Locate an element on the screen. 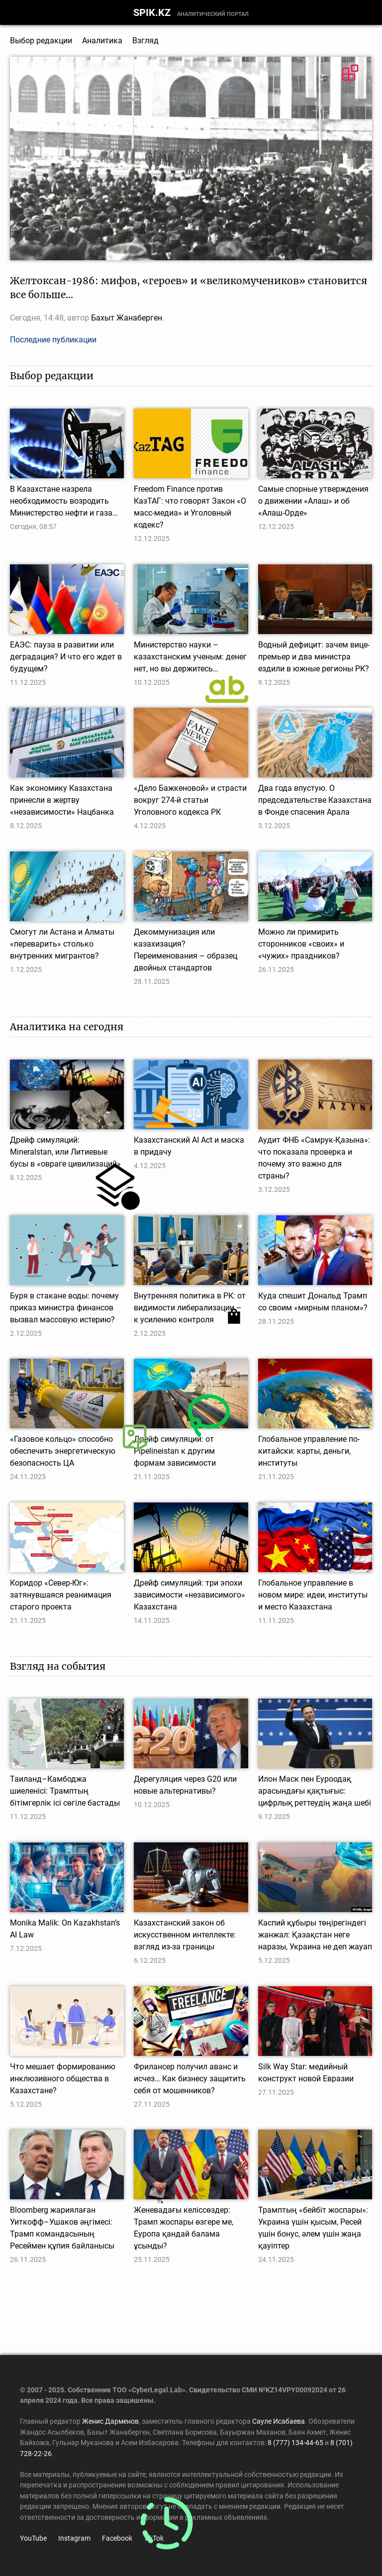 The height and width of the screenshot is (2576, 382). select an irregular area with freehand drawing is located at coordinates (209, 1415).